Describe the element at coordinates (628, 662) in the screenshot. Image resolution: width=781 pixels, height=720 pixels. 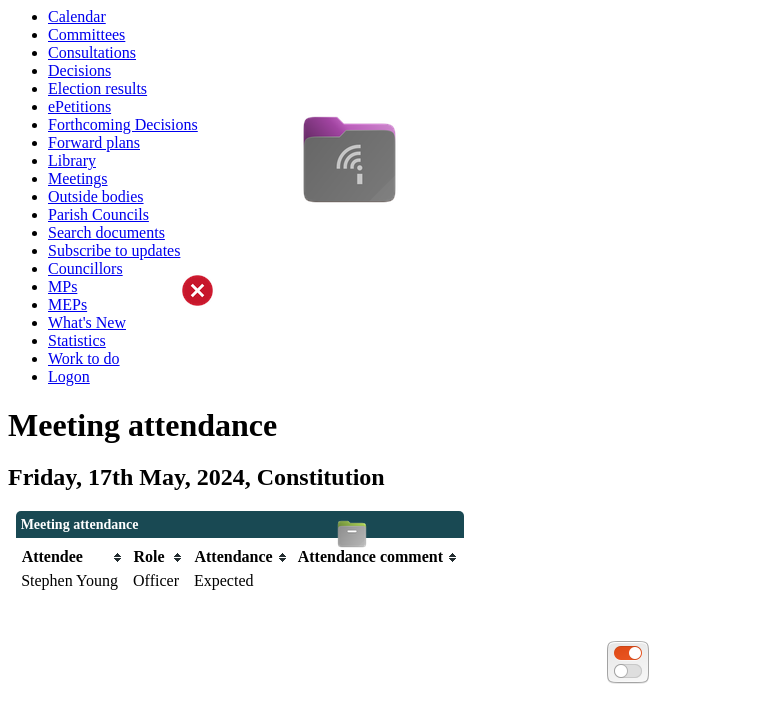
I see `open system tweaks or settings customization` at that location.